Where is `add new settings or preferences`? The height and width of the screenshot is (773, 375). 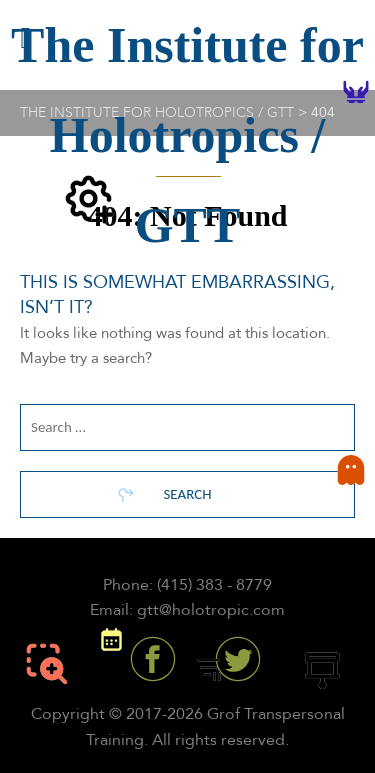
add new settings or preferences is located at coordinates (88, 198).